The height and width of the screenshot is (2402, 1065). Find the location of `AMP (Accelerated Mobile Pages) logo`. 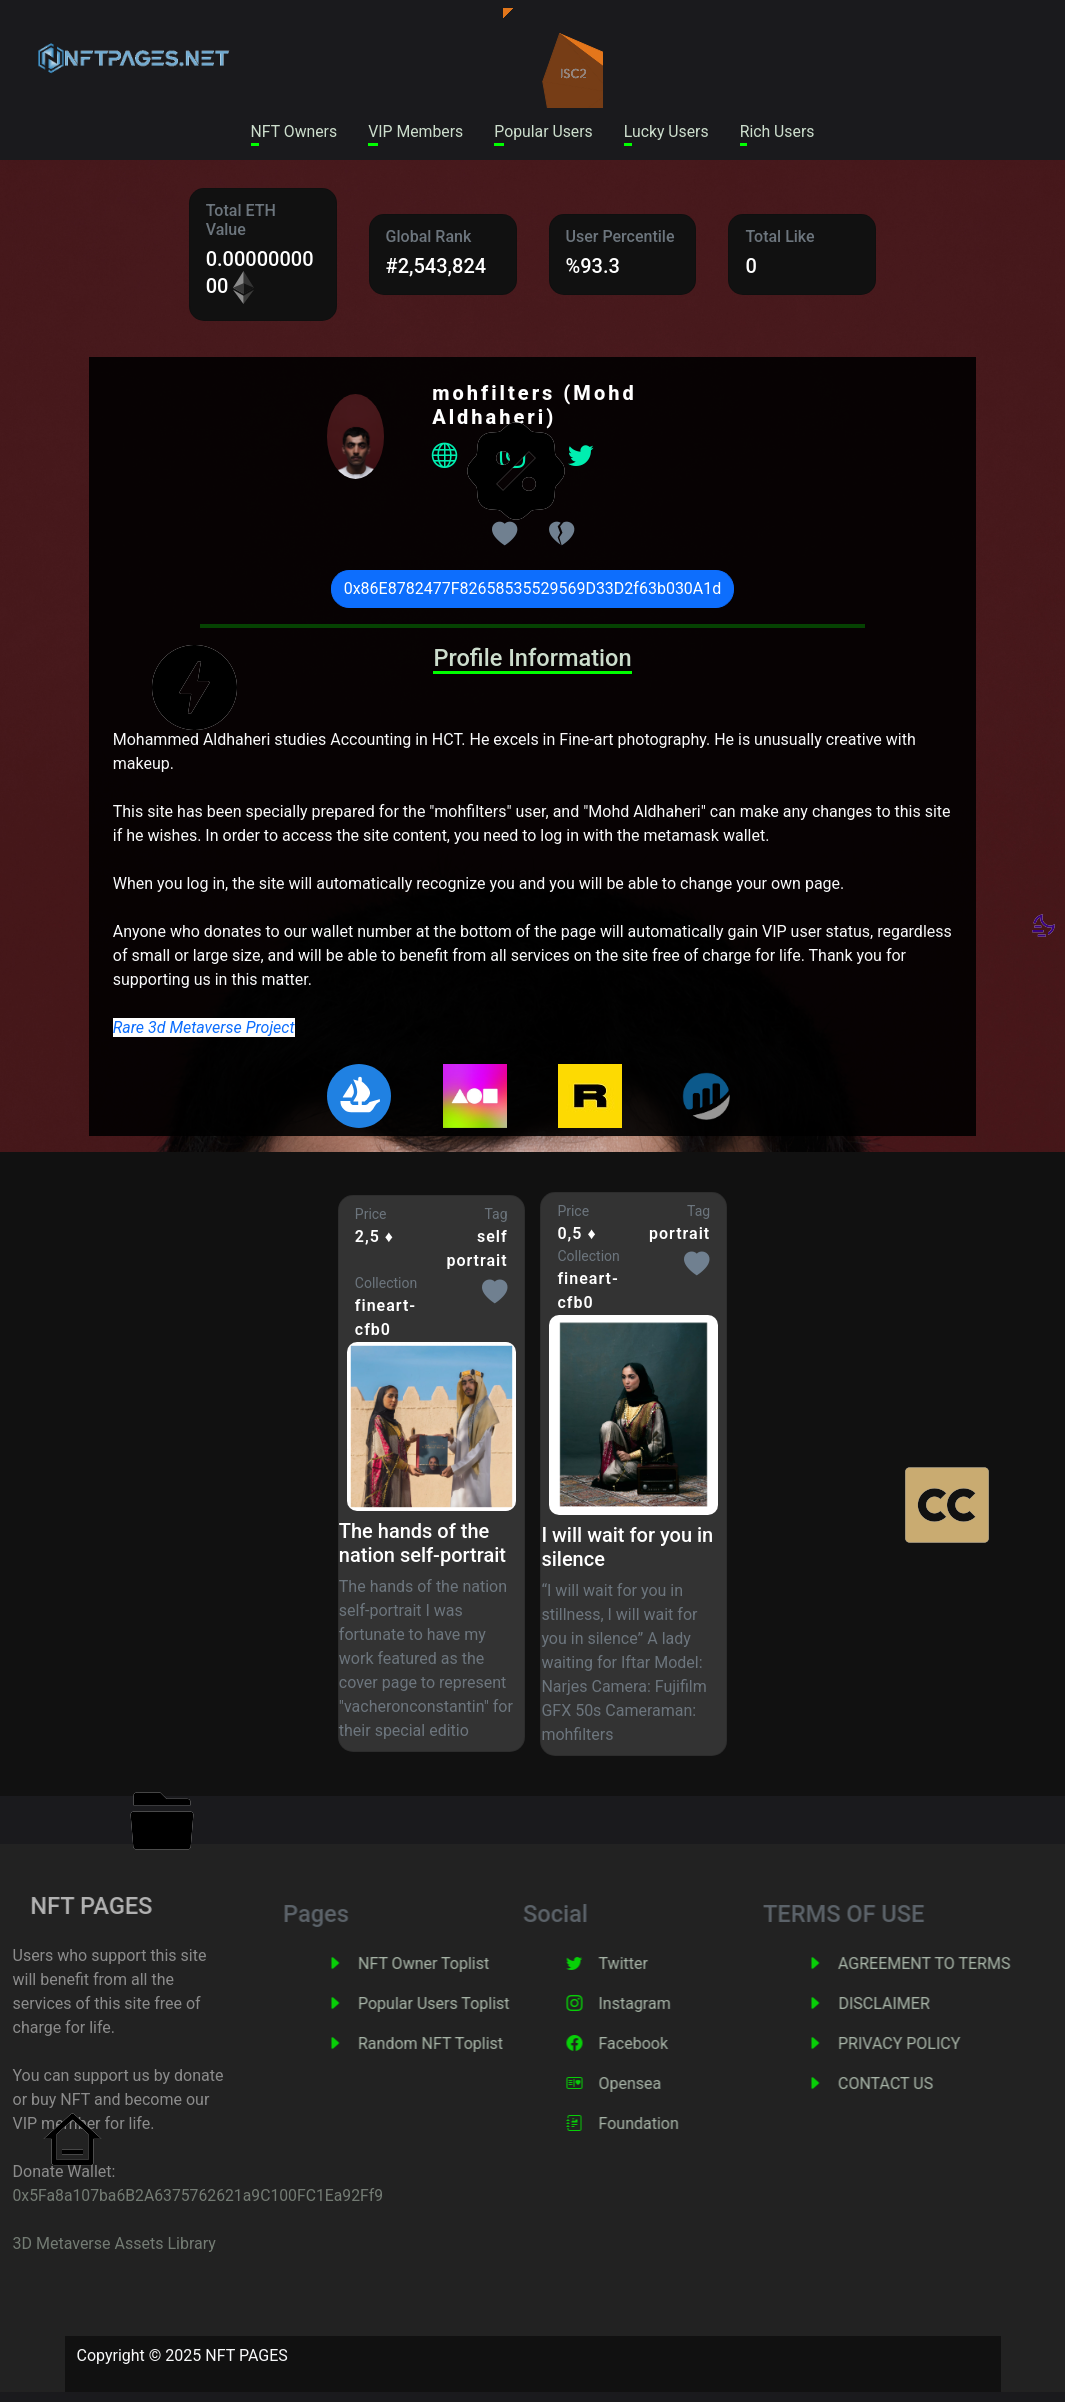

AMP (Accelerated Mobile Pages) logo is located at coordinates (194, 687).